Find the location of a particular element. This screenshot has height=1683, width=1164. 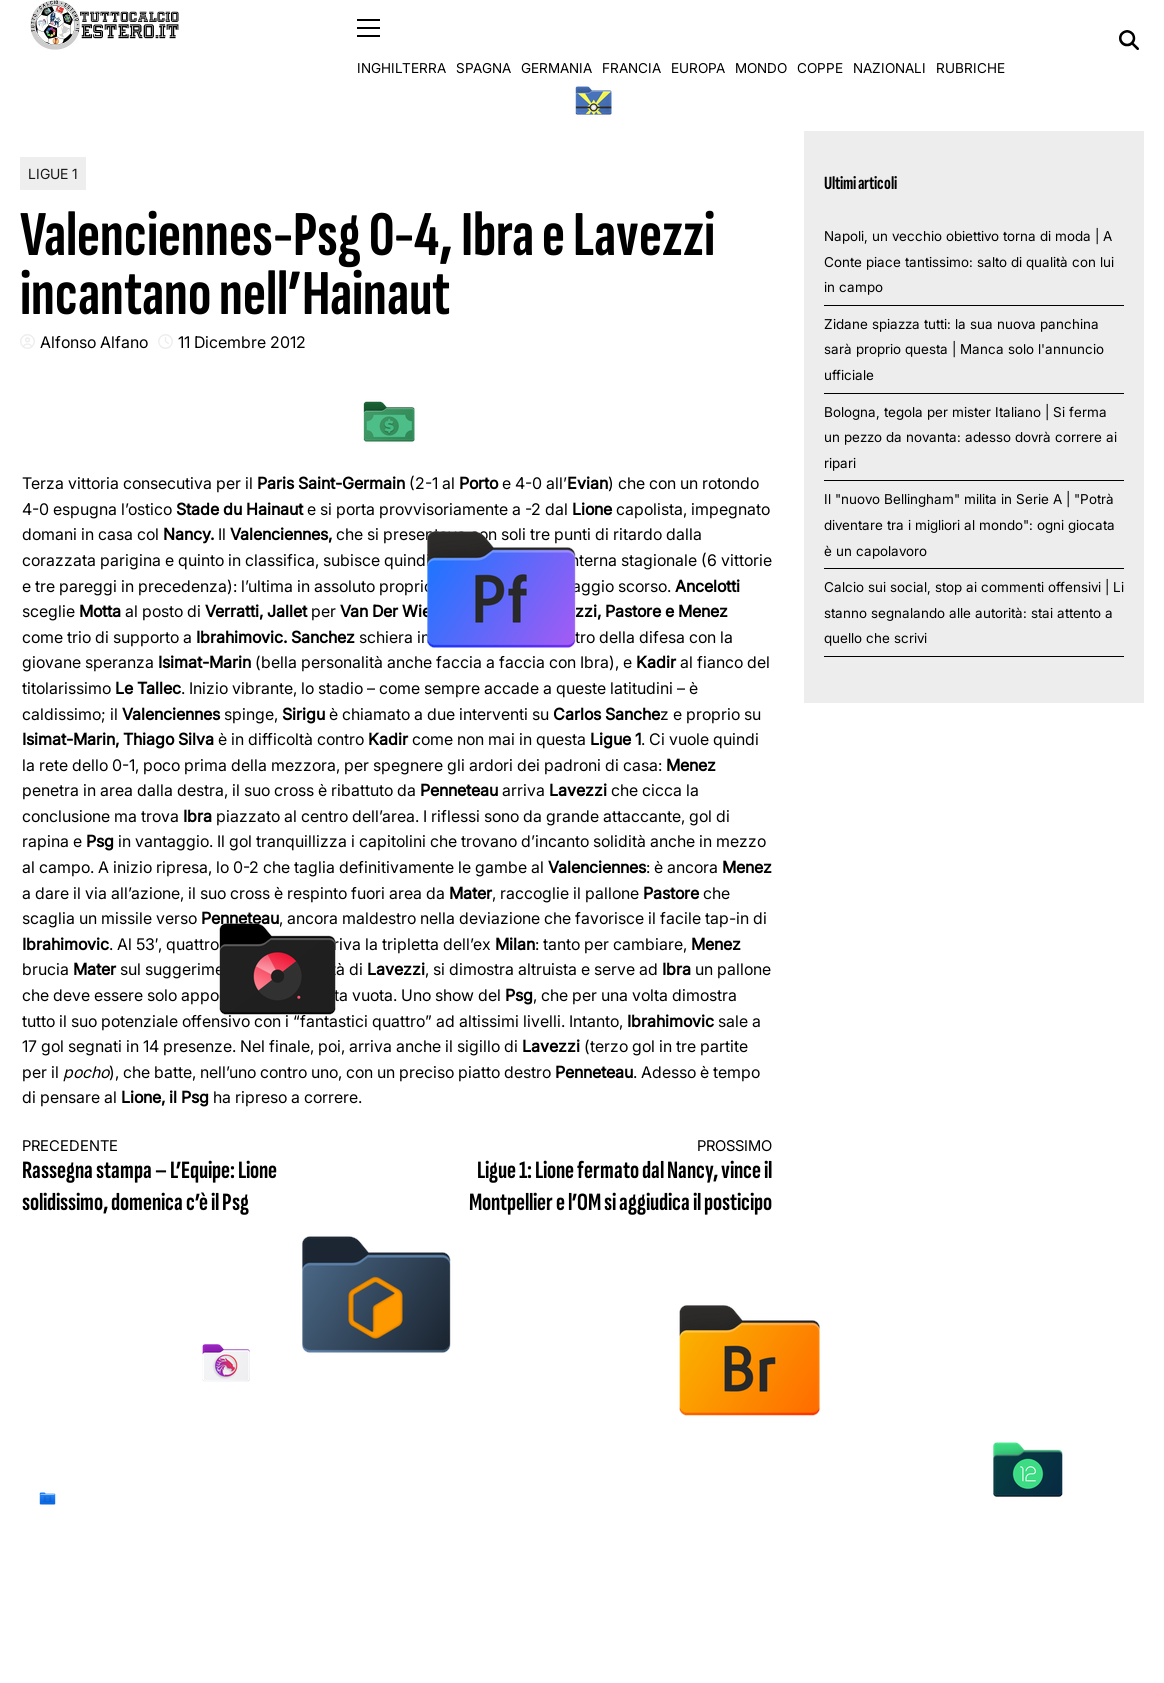

open Adobe Bridge project folder is located at coordinates (749, 1364).